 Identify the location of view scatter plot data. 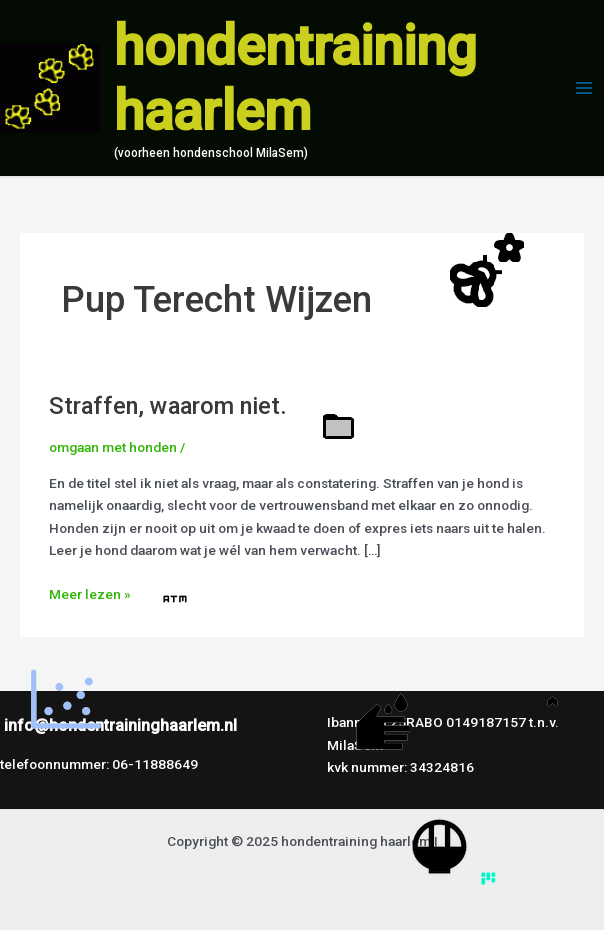
(66, 699).